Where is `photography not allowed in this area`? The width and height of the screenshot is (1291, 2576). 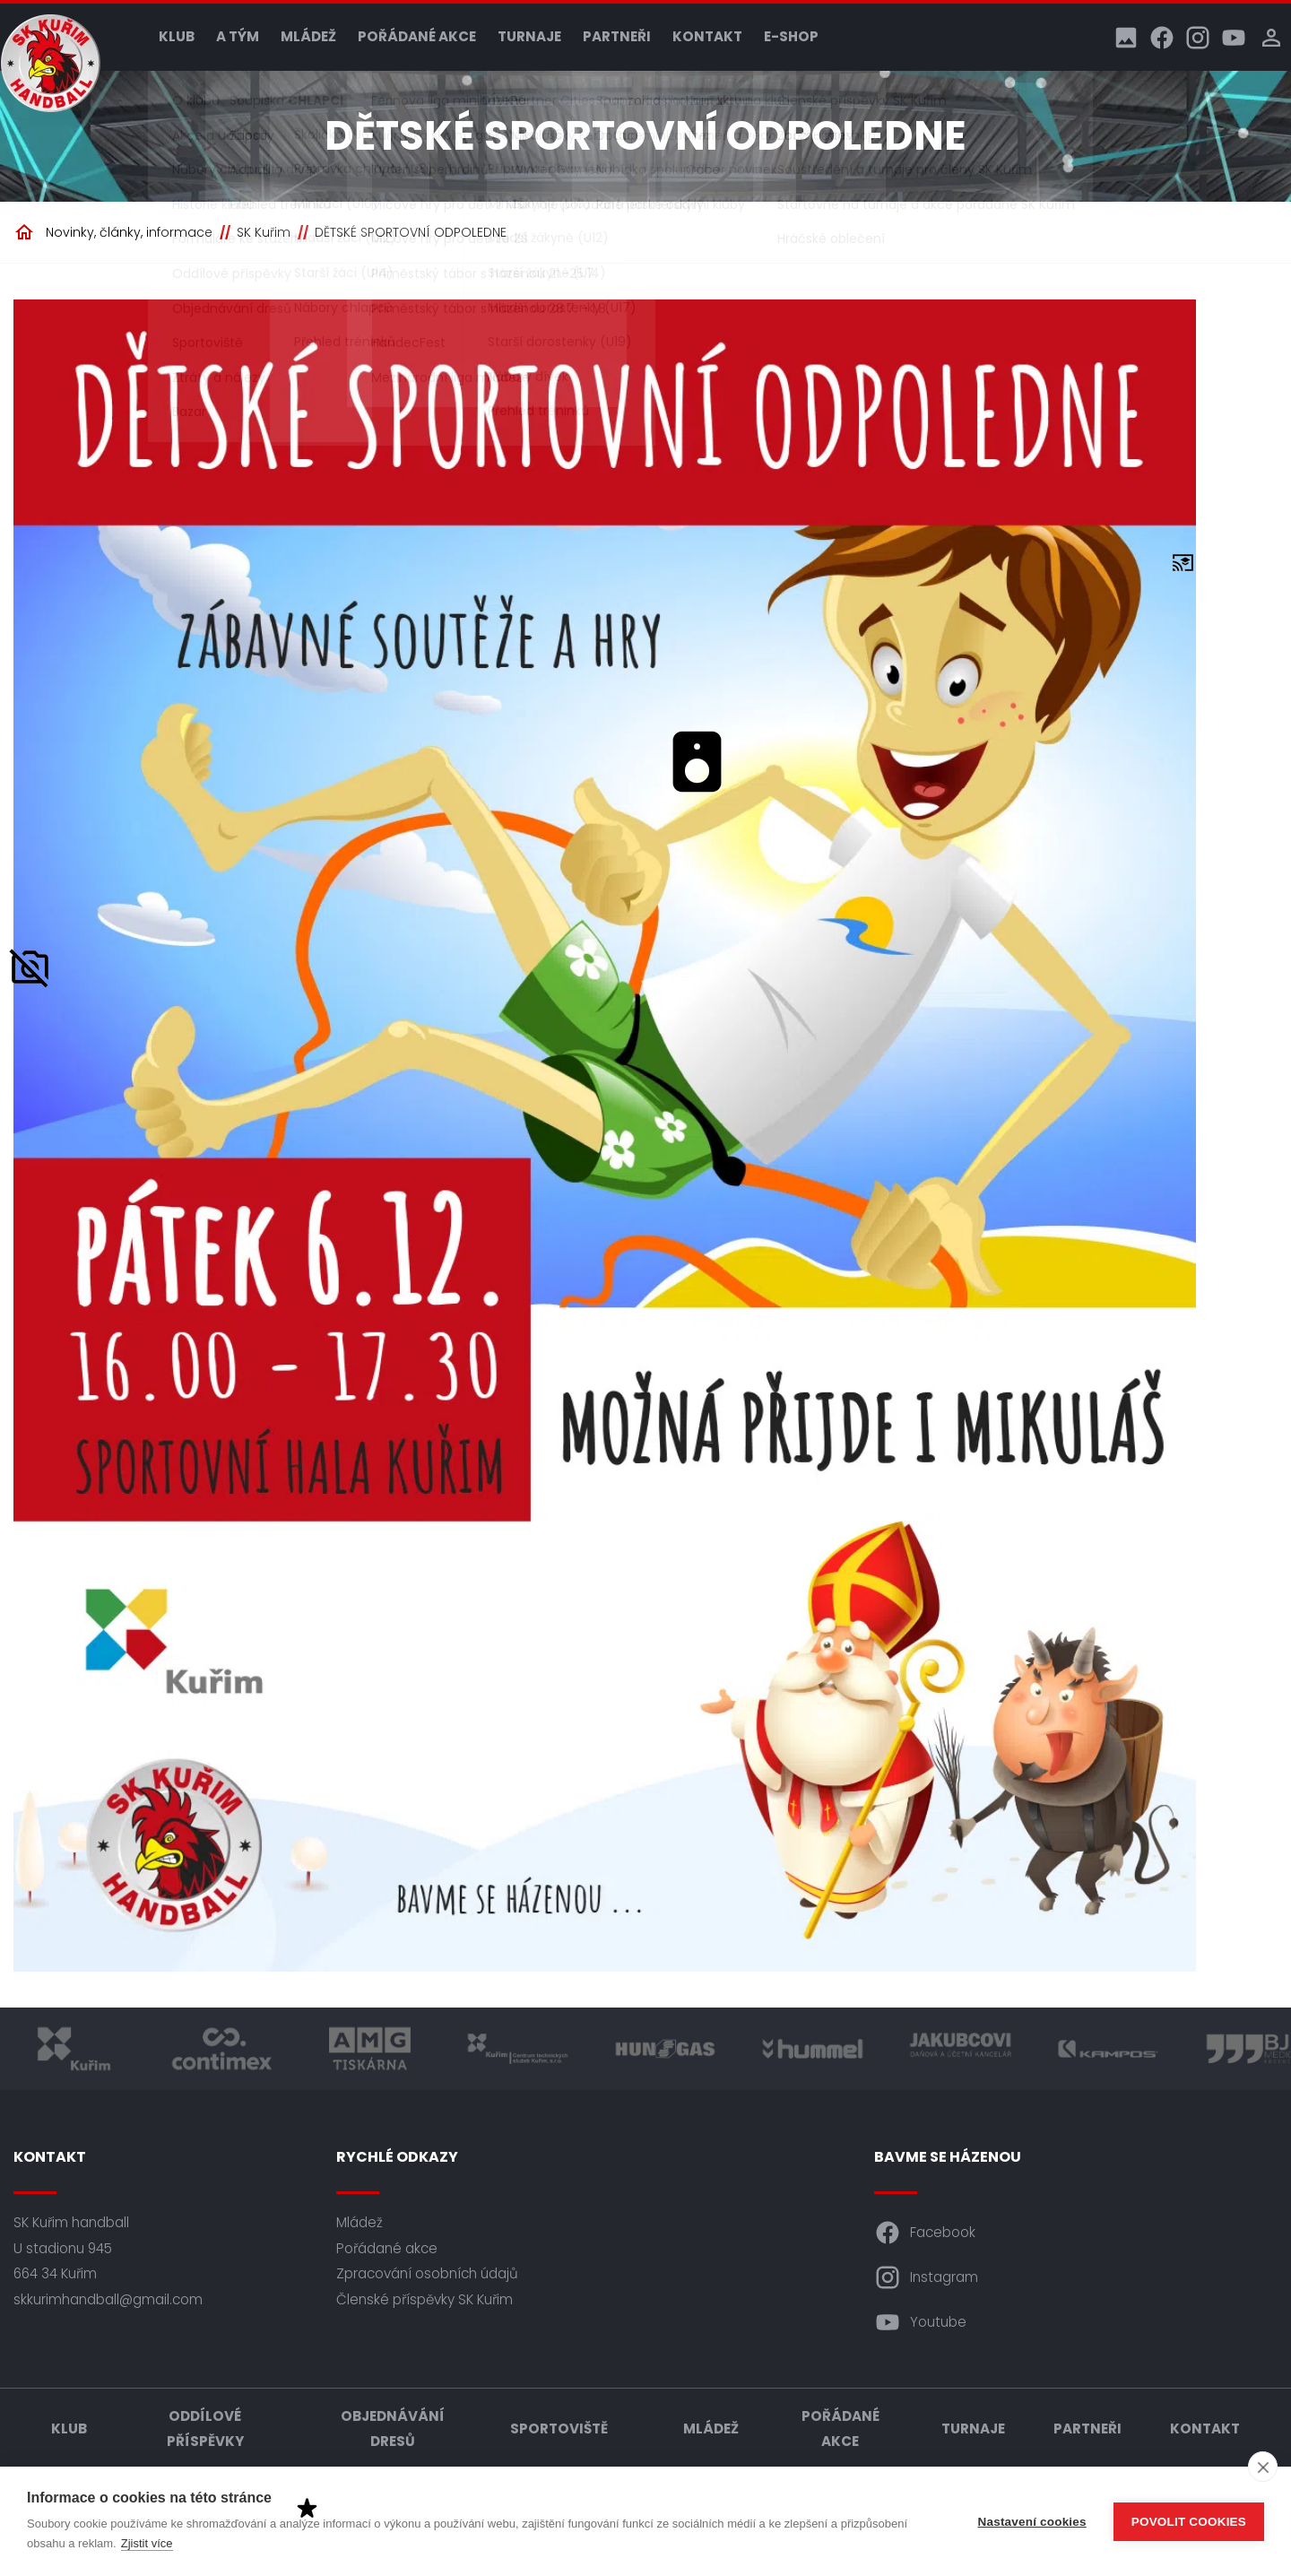
photography not allowed in this area is located at coordinates (30, 967).